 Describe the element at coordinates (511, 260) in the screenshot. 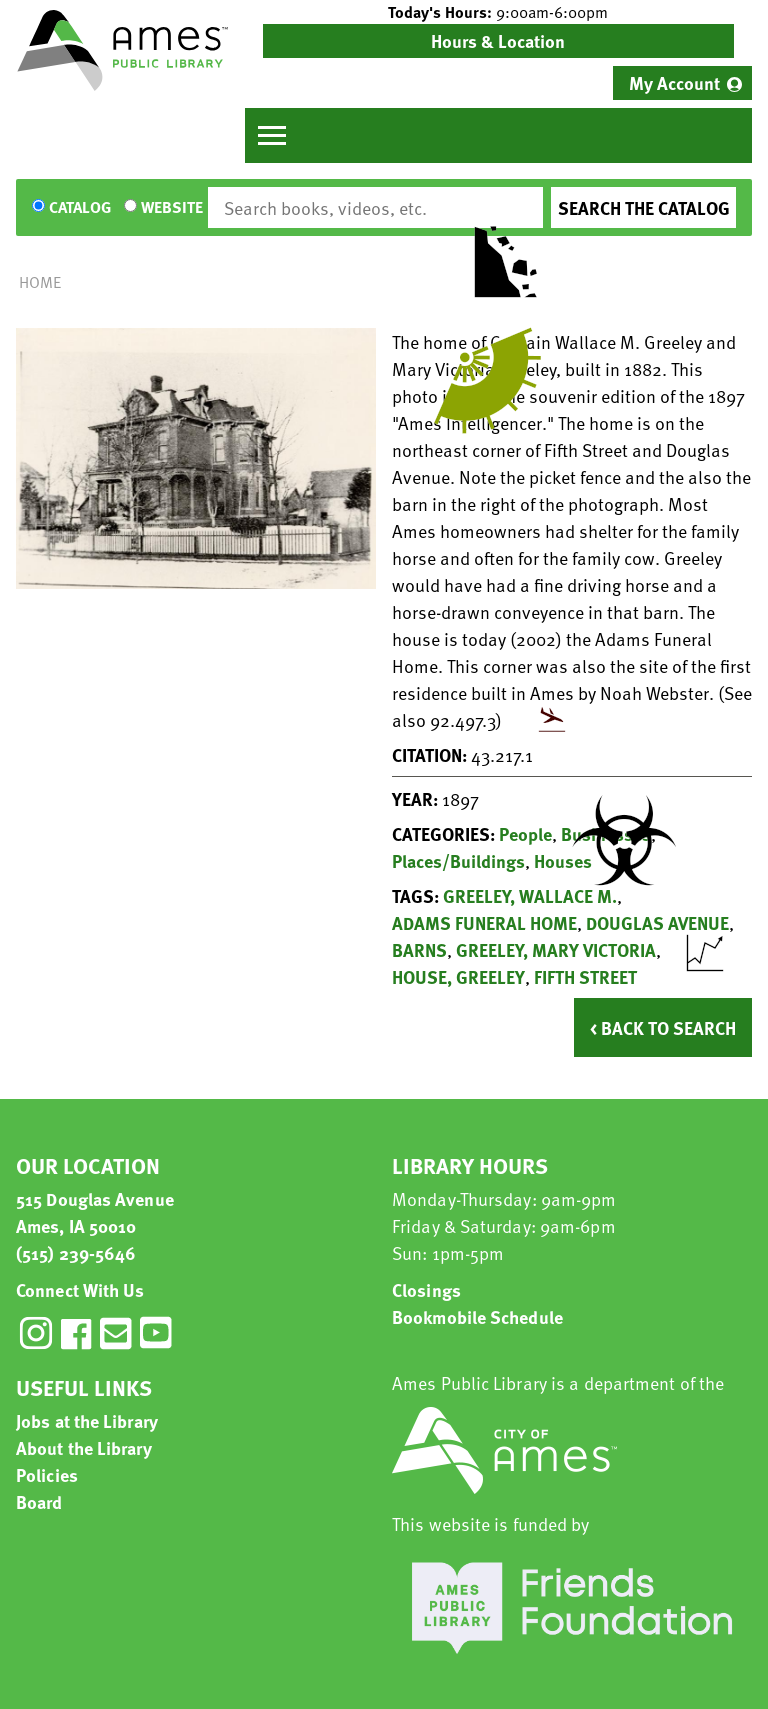

I see `warning: rockslide or falling rocks hazard ahead` at that location.